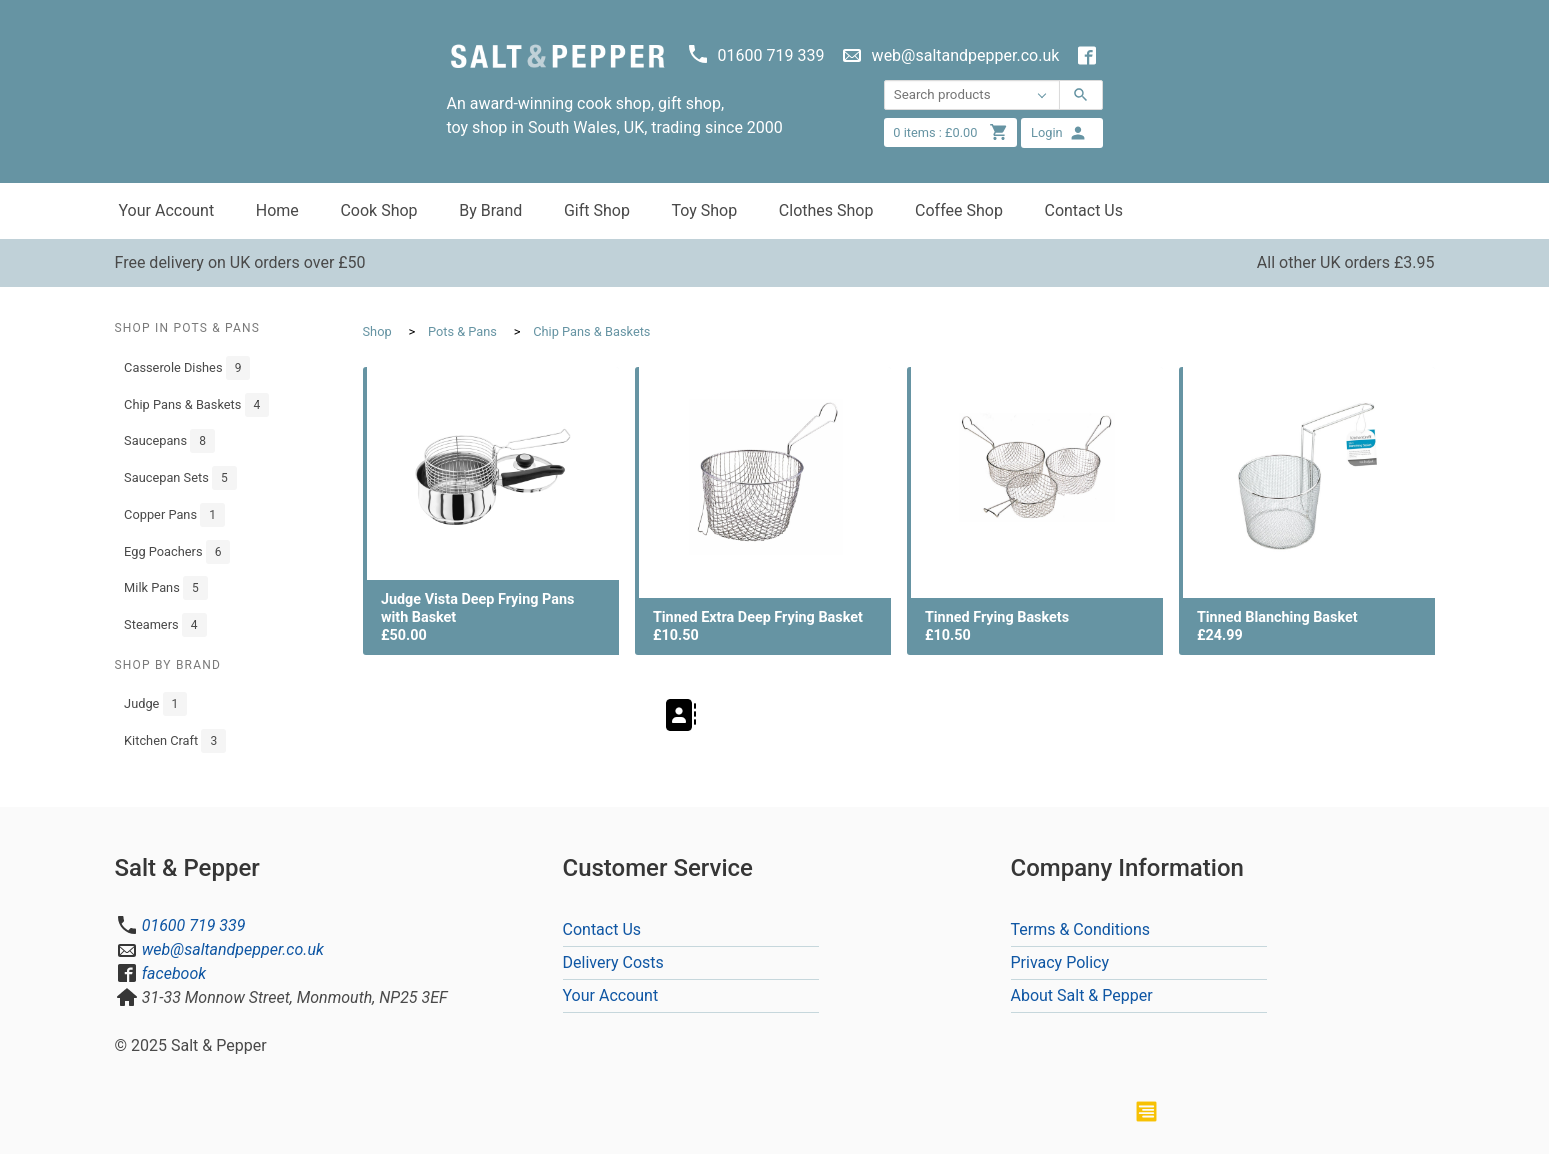 The image size is (1549, 1154). Describe the element at coordinates (1146, 1111) in the screenshot. I see `align text to the right` at that location.